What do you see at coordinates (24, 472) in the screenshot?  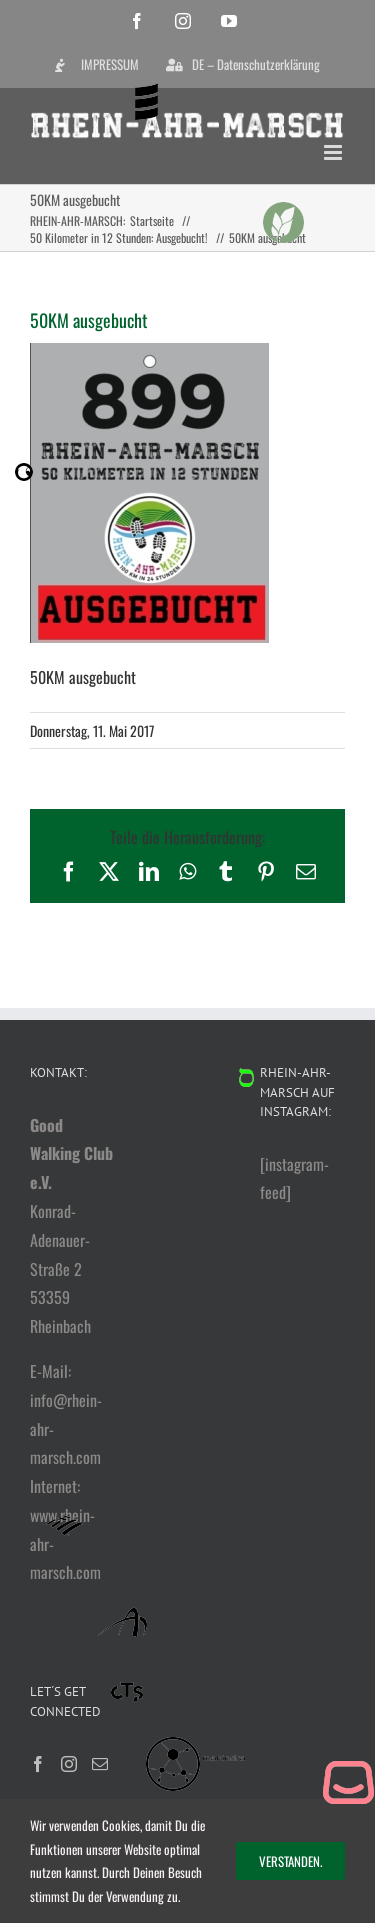 I see `eagle app logo` at bounding box center [24, 472].